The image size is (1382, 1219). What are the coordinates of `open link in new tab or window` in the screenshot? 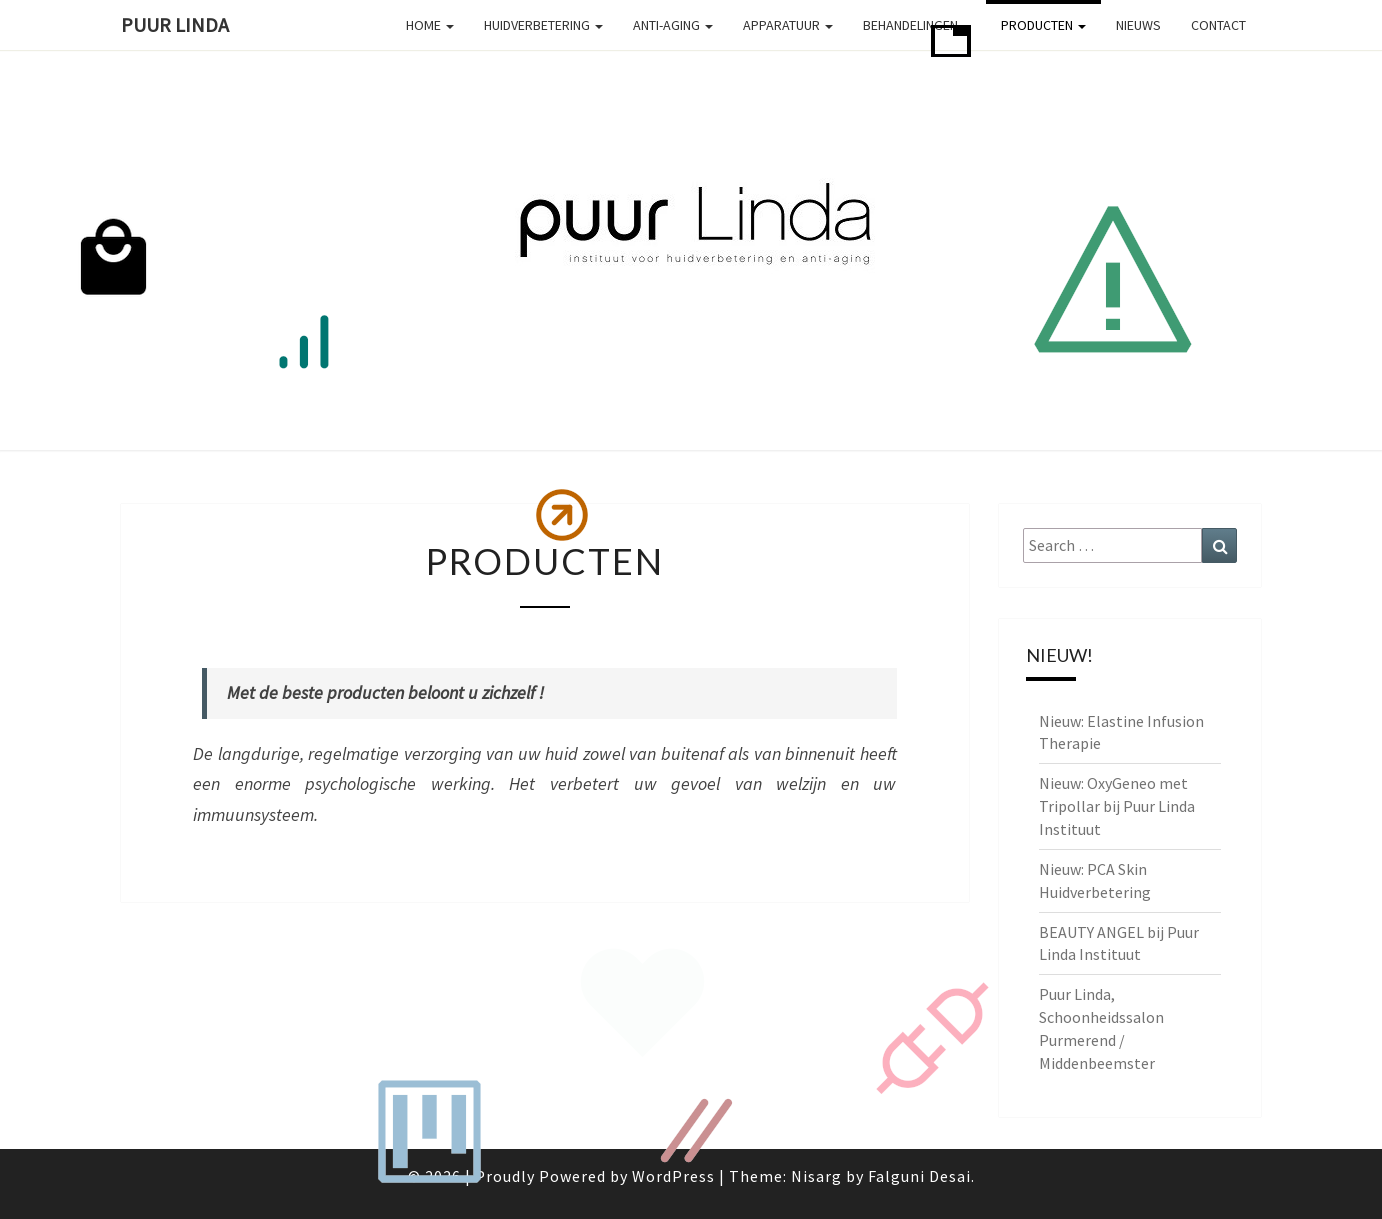 It's located at (562, 515).